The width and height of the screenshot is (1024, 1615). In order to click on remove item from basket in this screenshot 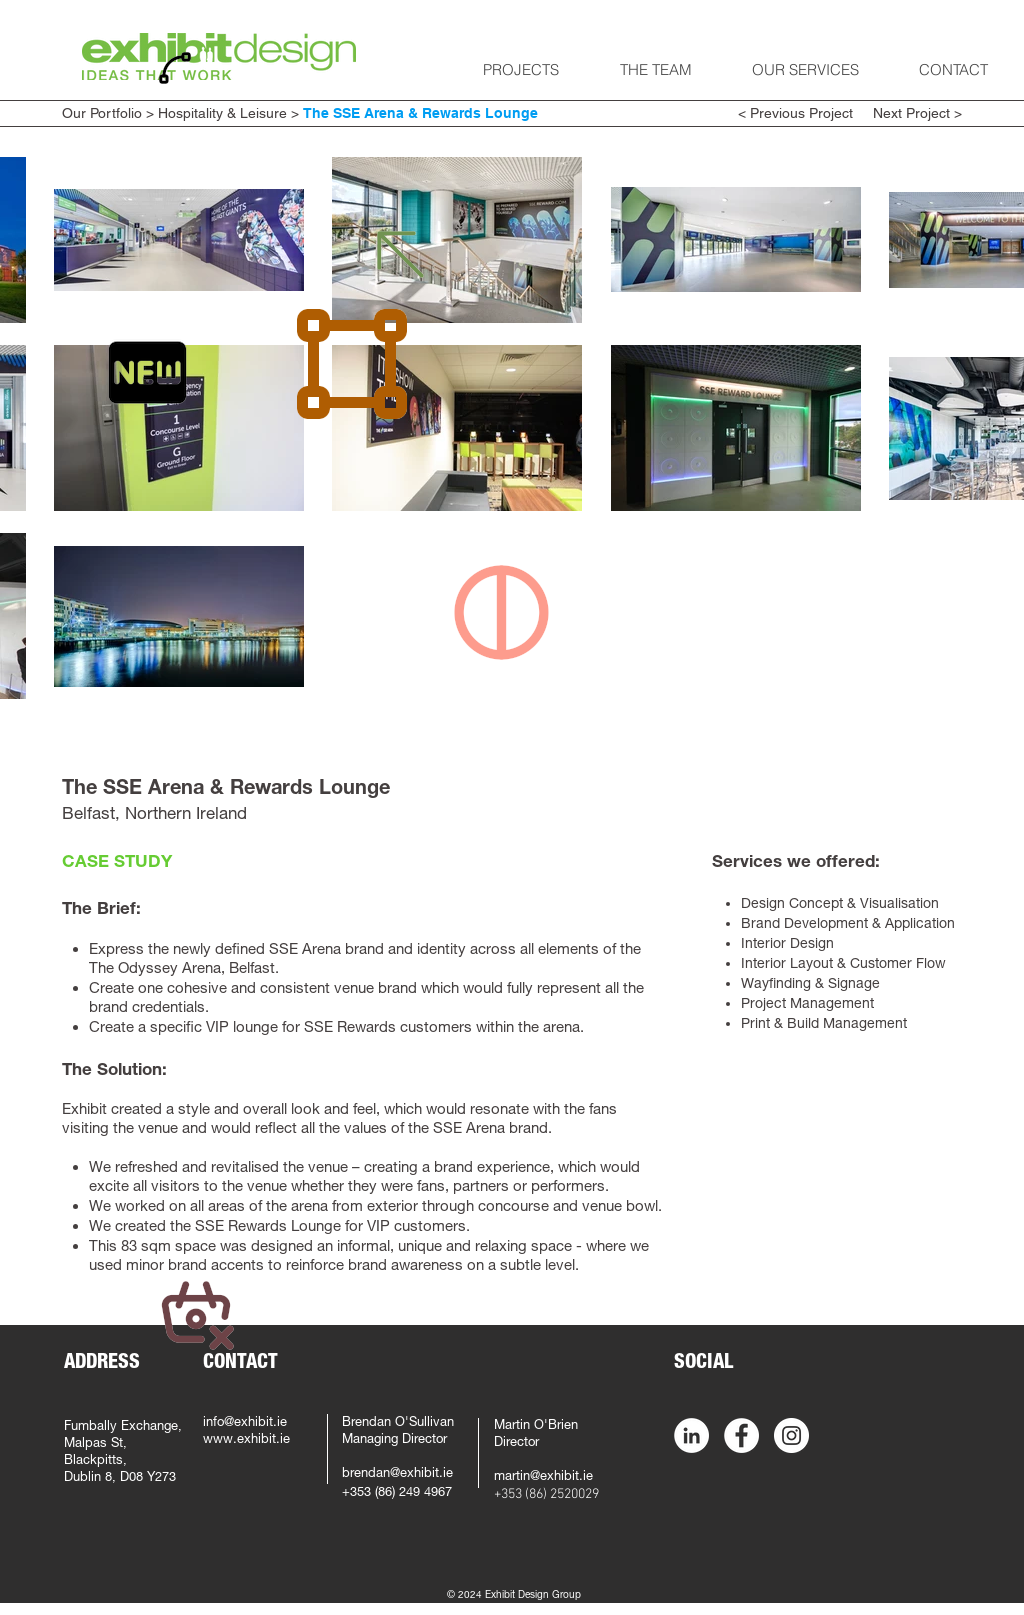, I will do `click(196, 1312)`.